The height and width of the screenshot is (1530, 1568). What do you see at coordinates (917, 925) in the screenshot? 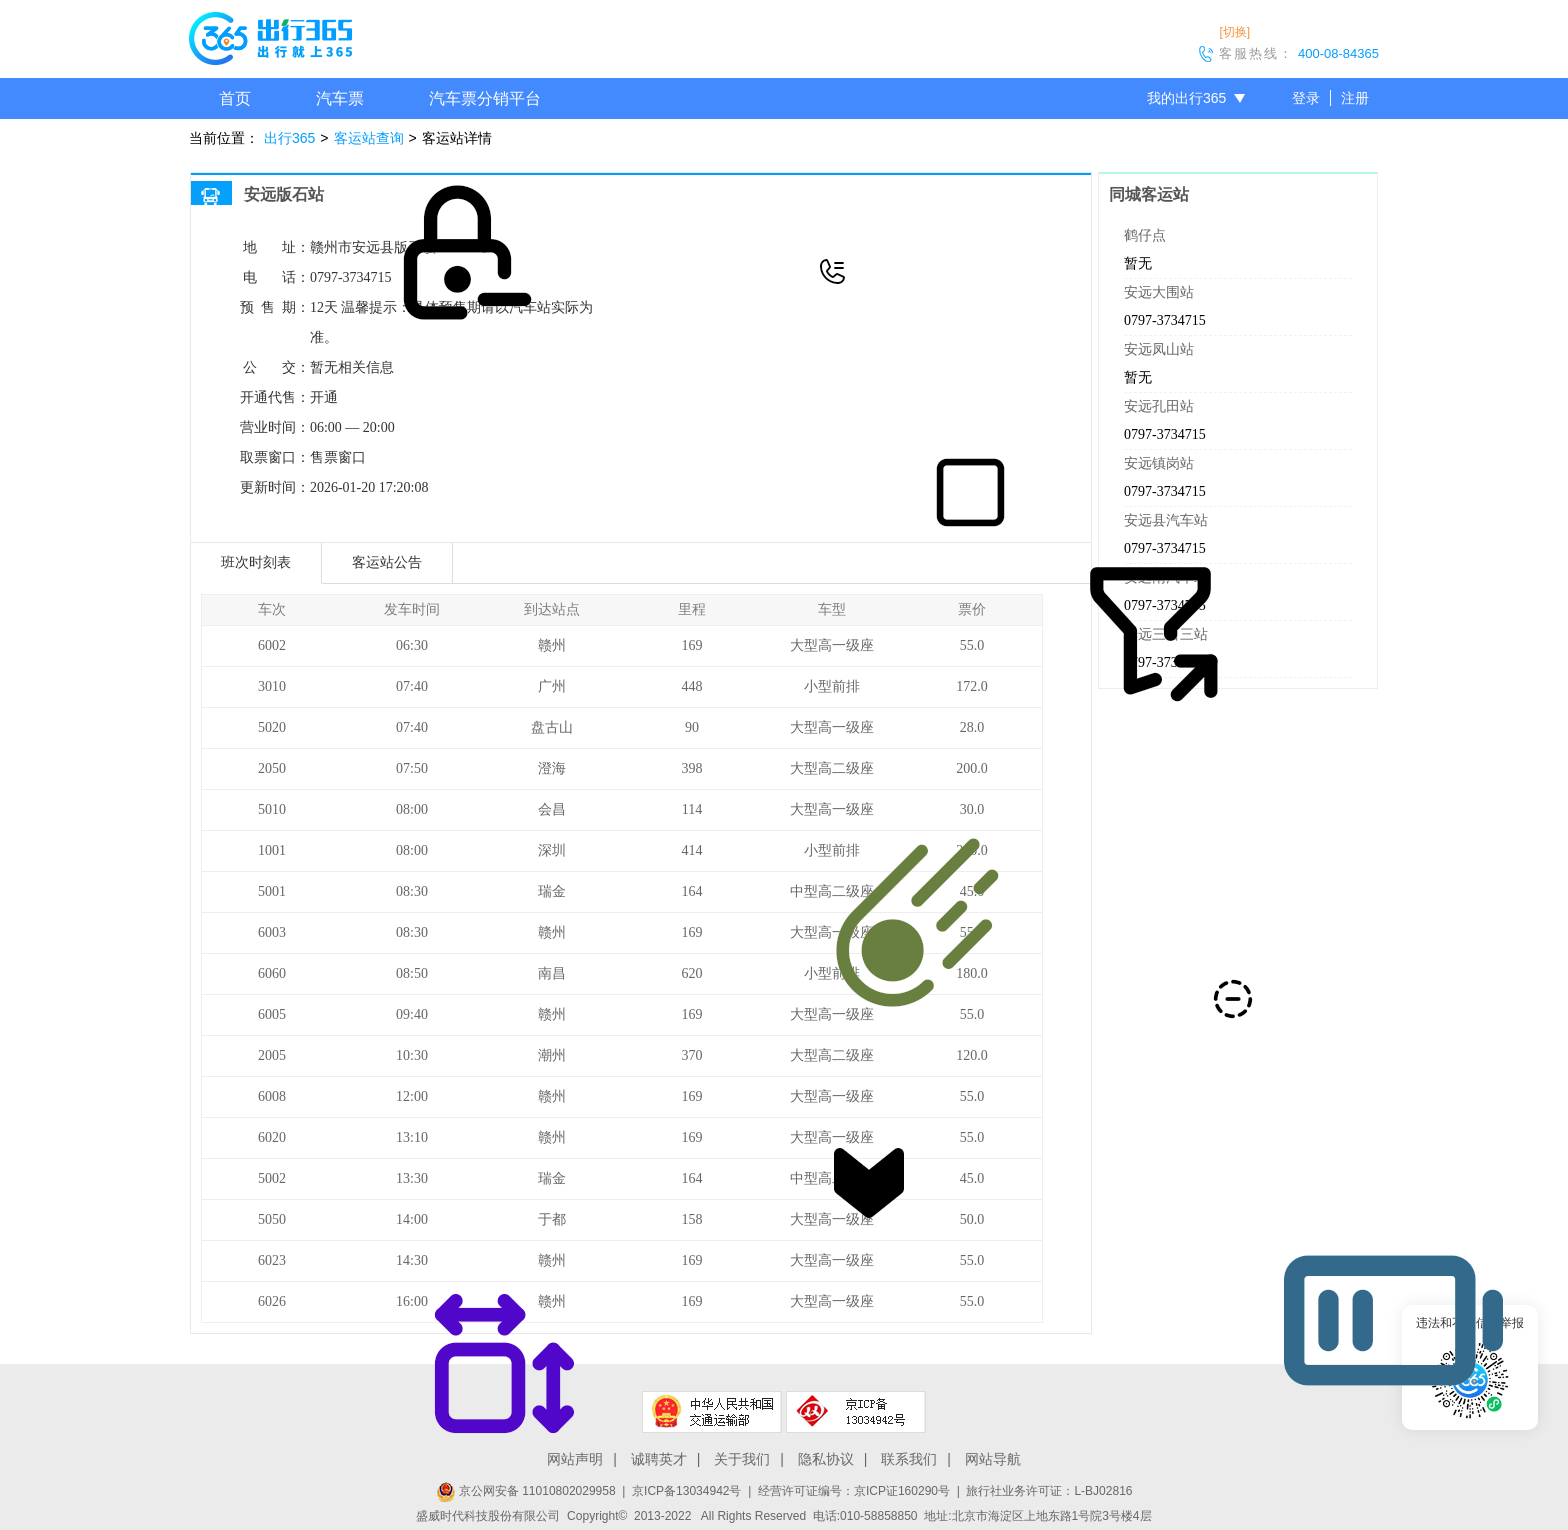
I see `indicates a trending or viral item` at bounding box center [917, 925].